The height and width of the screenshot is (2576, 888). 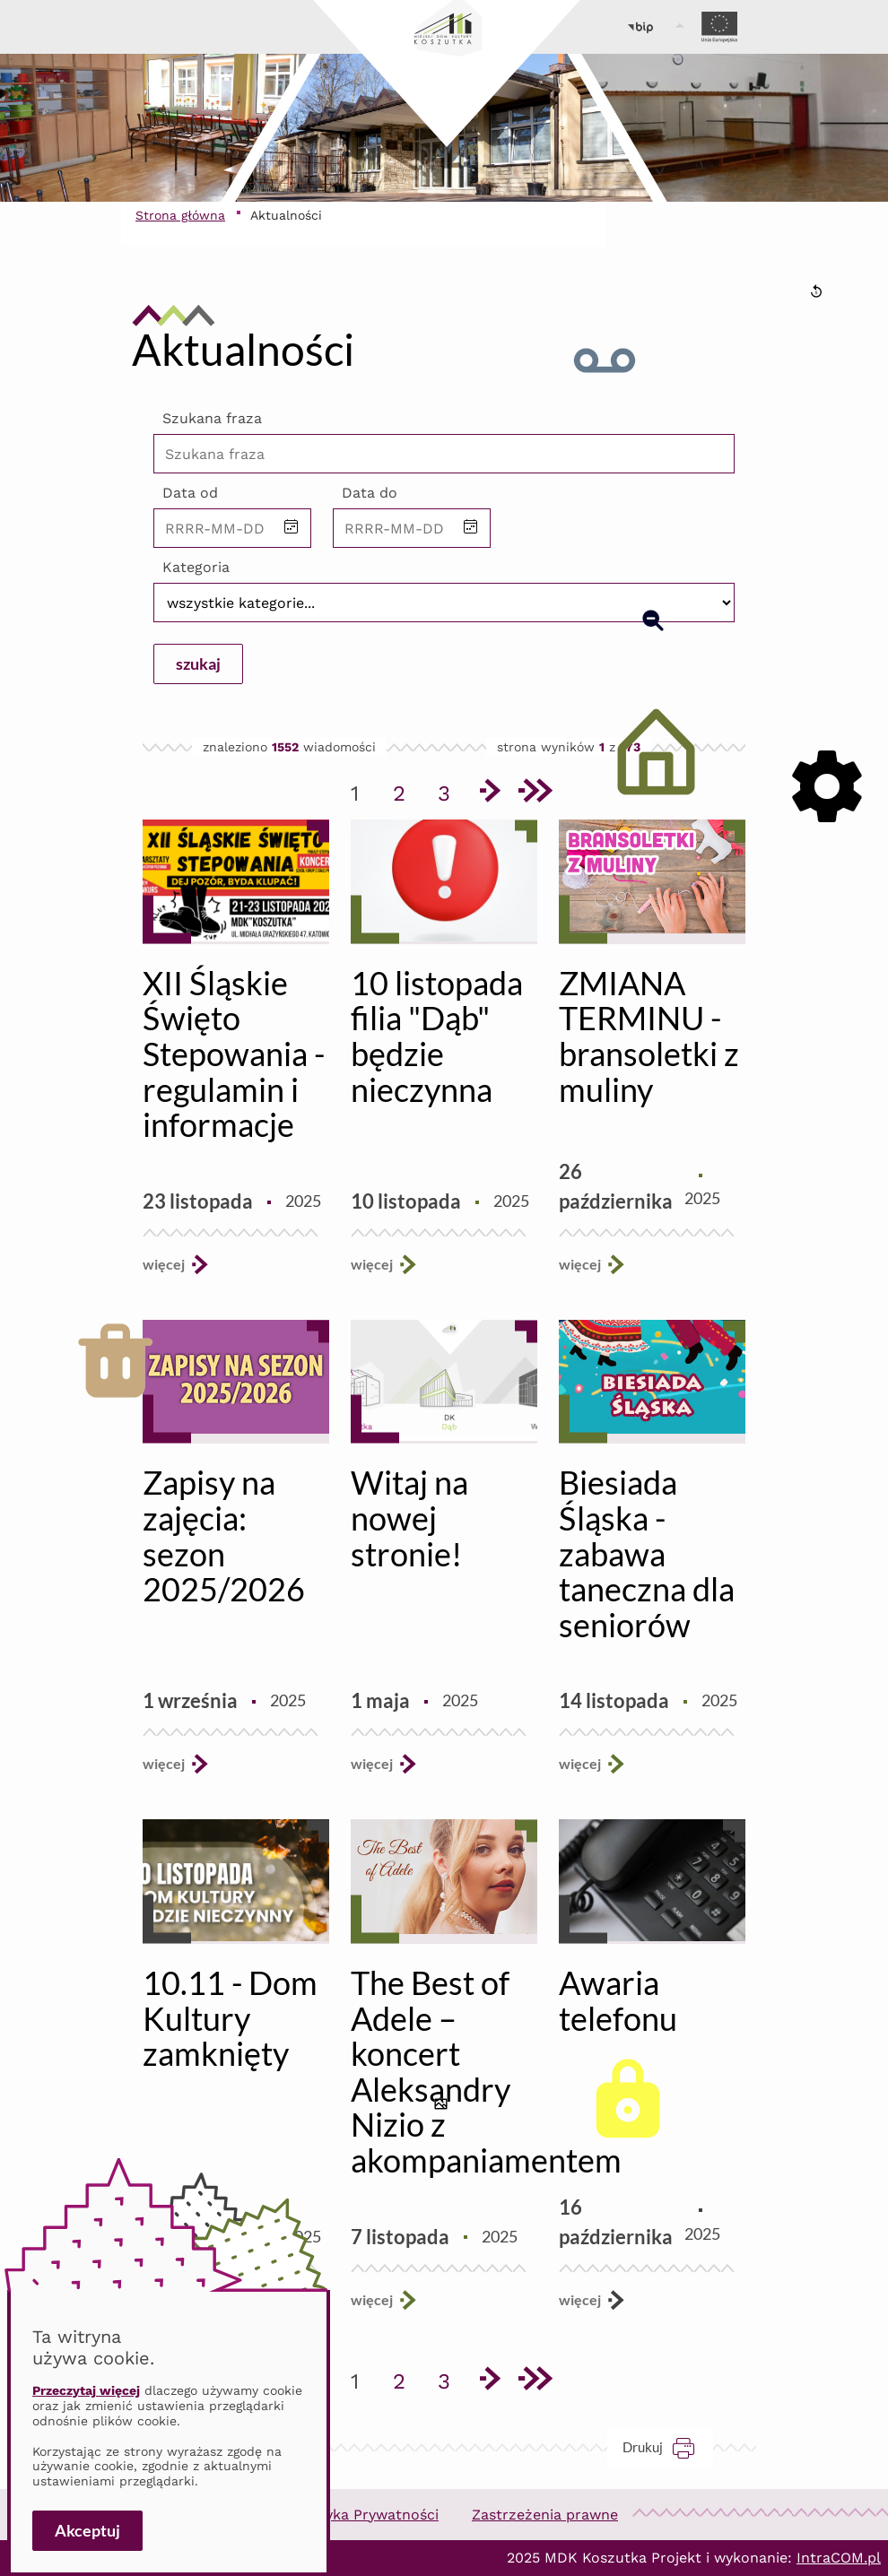 What do you see at coordinates (653, 620) in the screenshot?
I see `zoom out to see more content` at bounding box center [653, 620].